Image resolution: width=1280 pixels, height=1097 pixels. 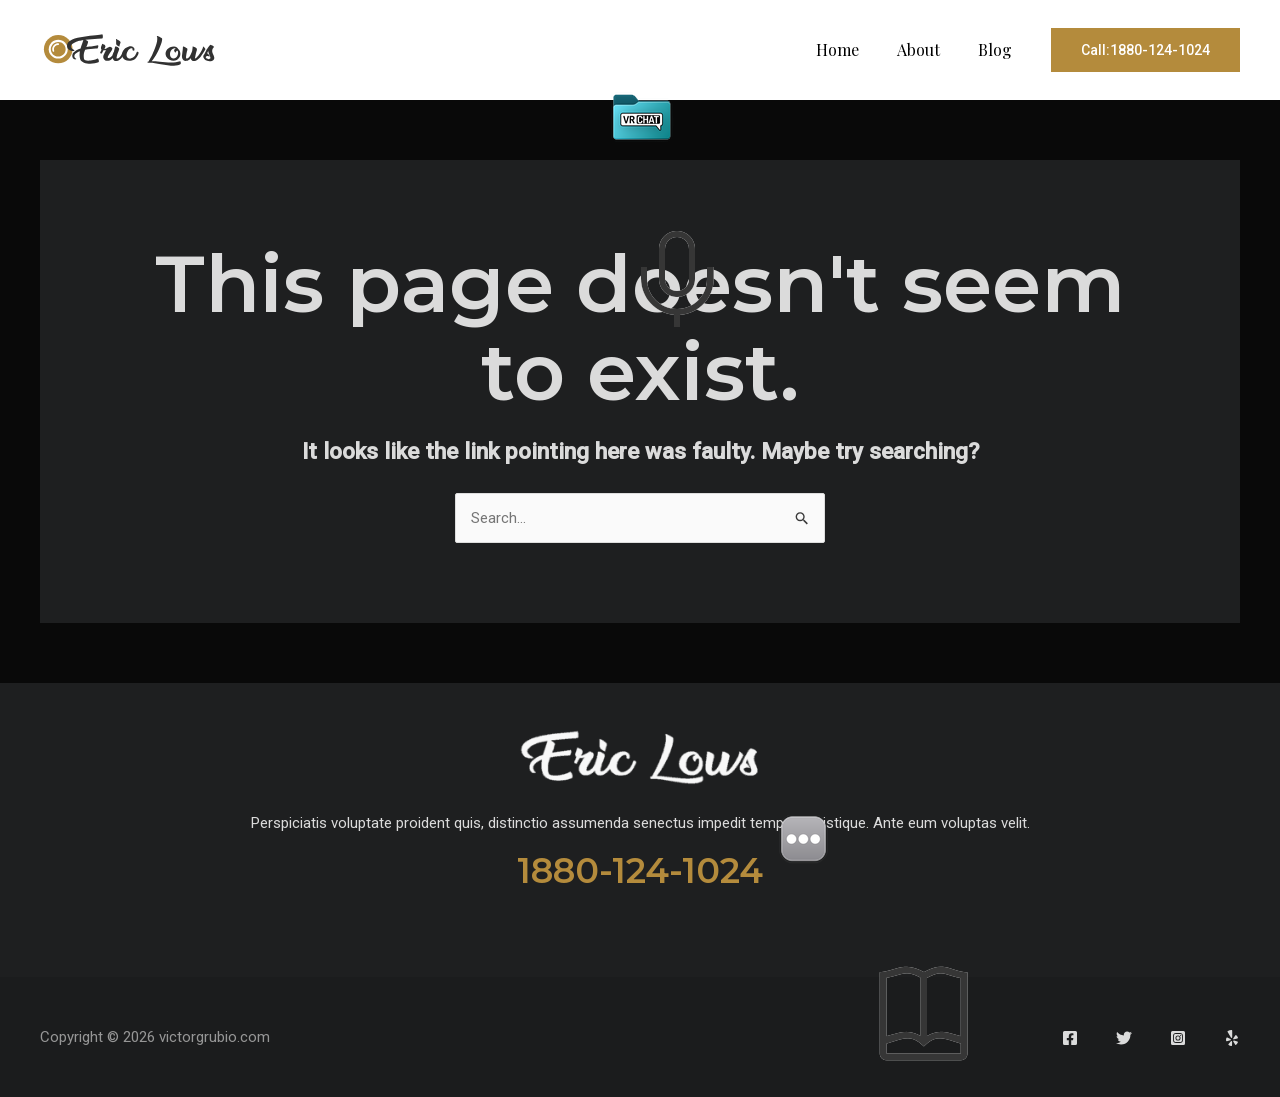 I want to click on access microphone settings, so click(x=677, y=279).